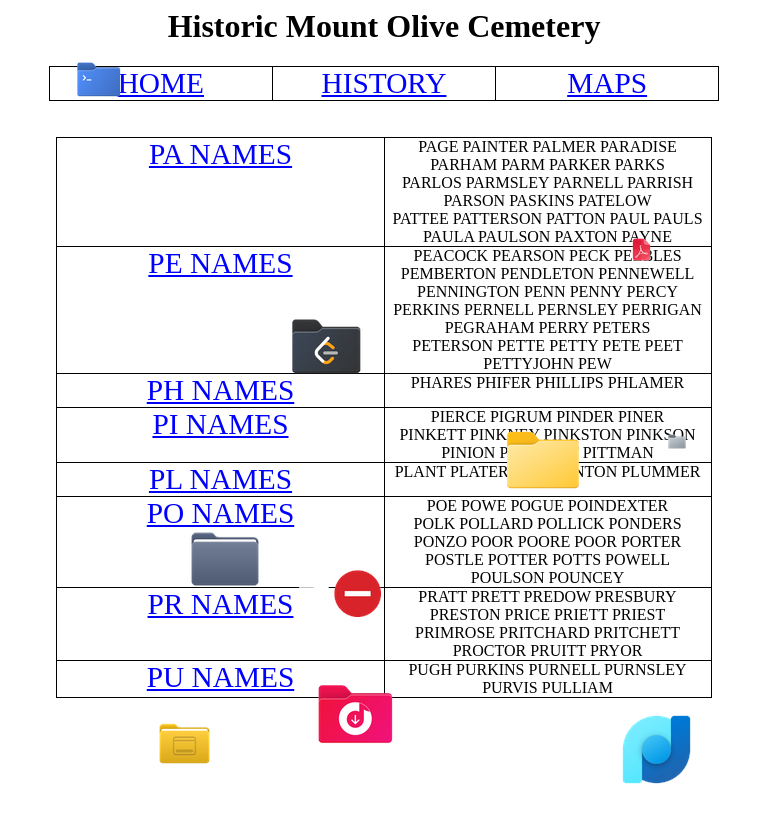 The width and height of the screenshot is (768, 814). What do you see at coordinates (184, 743) in the screenshot?
I see `open desktop folder` at bounding box center [184, 743].